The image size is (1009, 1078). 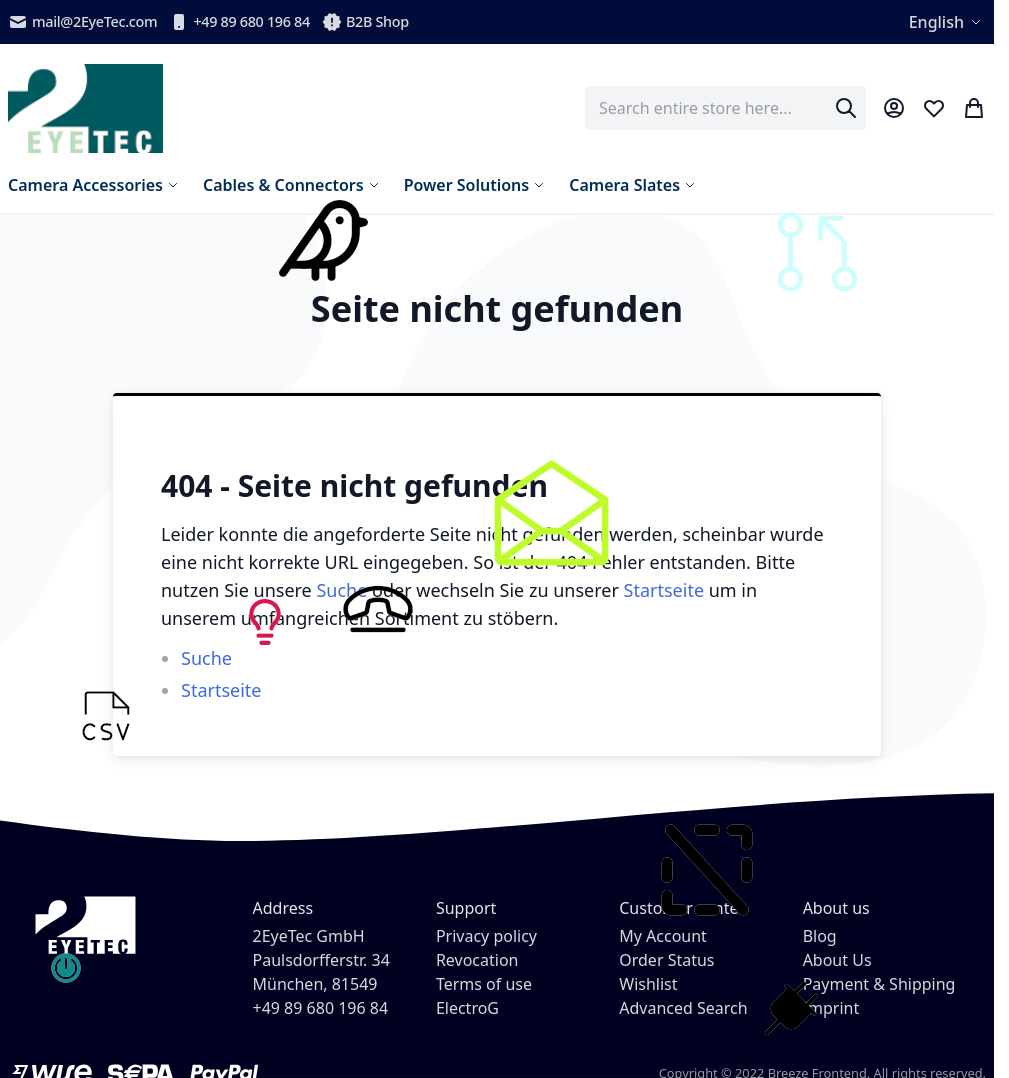 I want to click on access twitter or social media features, so click(x=323, y=240).